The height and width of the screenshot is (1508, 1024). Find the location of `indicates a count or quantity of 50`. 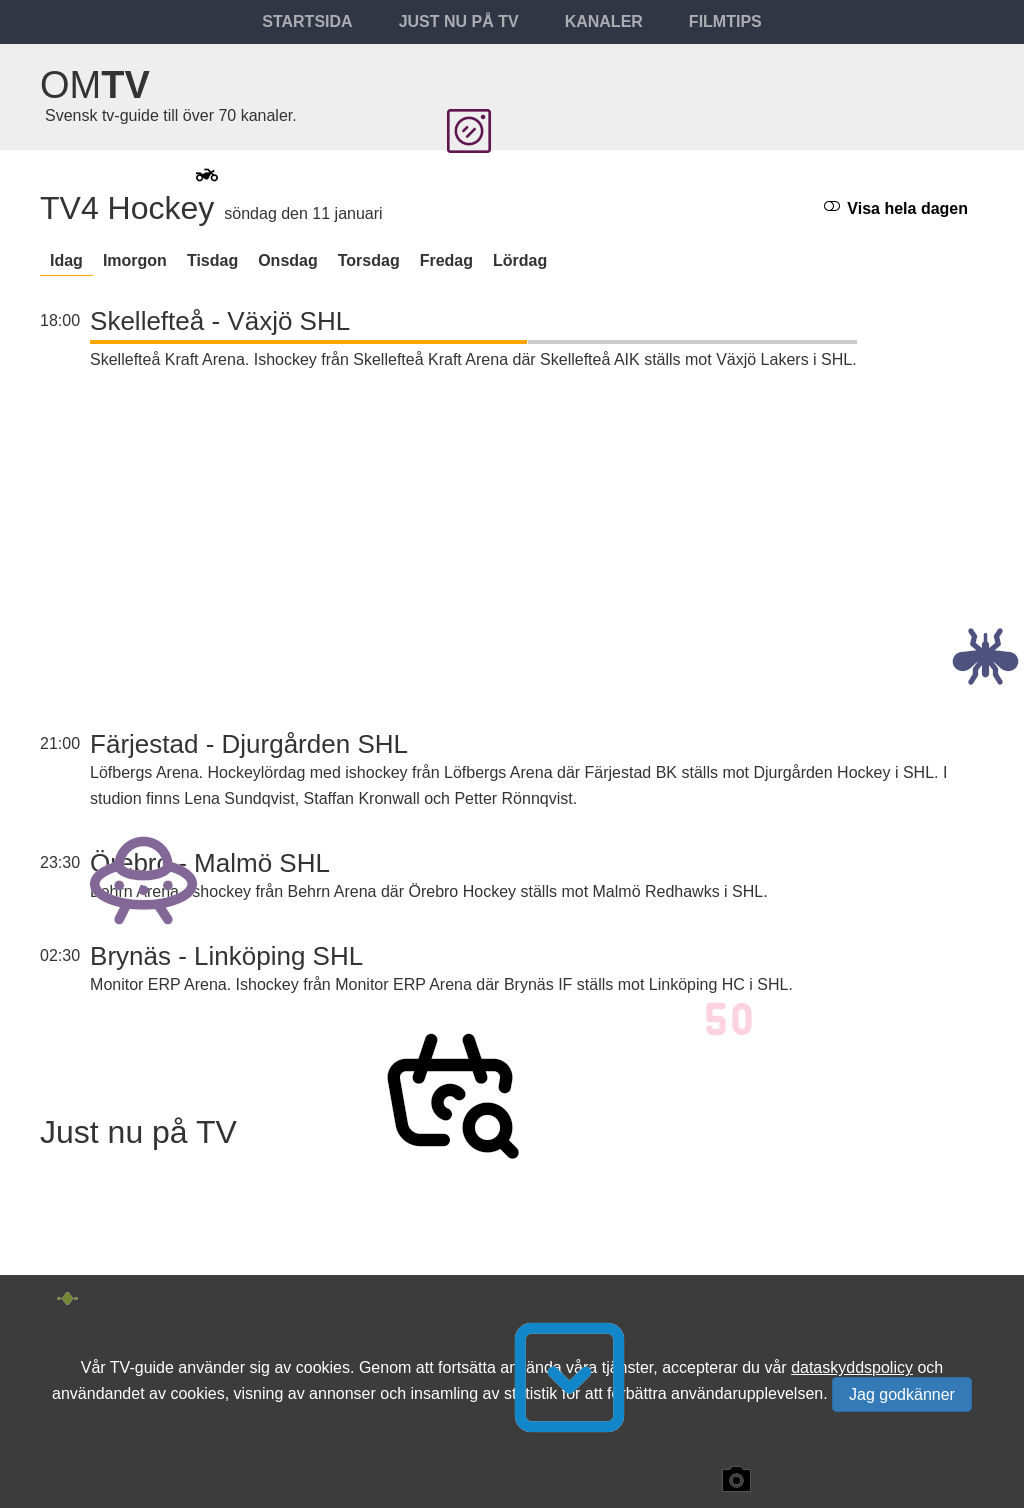

indicates a count or quantity of 50 is located at coordinates (729, 1019).